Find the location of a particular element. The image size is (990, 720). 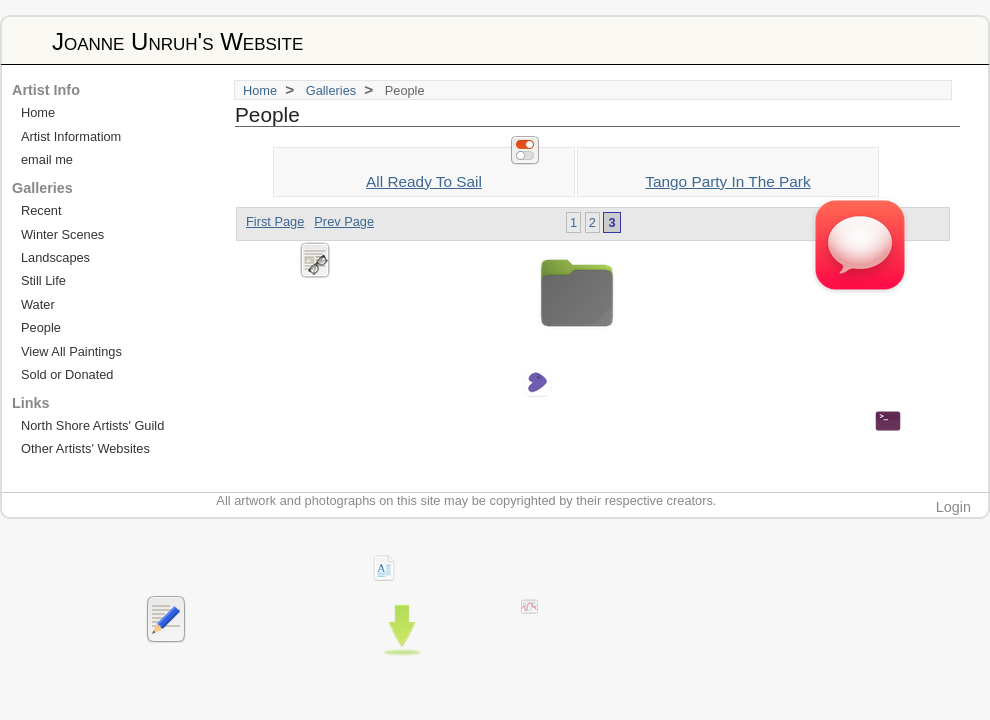

open the terminal application is located at coordinates (888, 421).